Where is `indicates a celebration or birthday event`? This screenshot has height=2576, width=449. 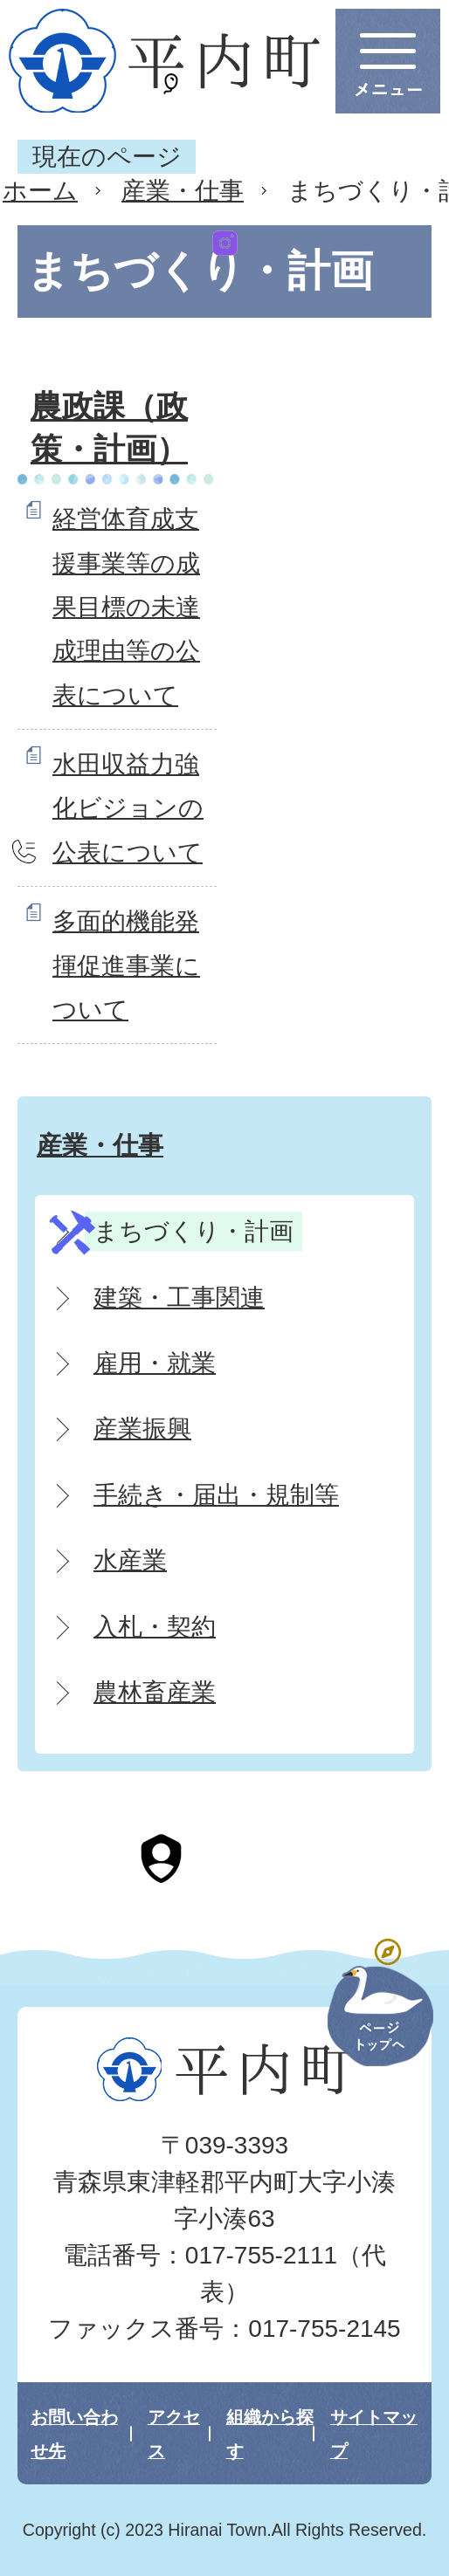 indicates a celebration or birthday event is located at coordinates (171, 84).